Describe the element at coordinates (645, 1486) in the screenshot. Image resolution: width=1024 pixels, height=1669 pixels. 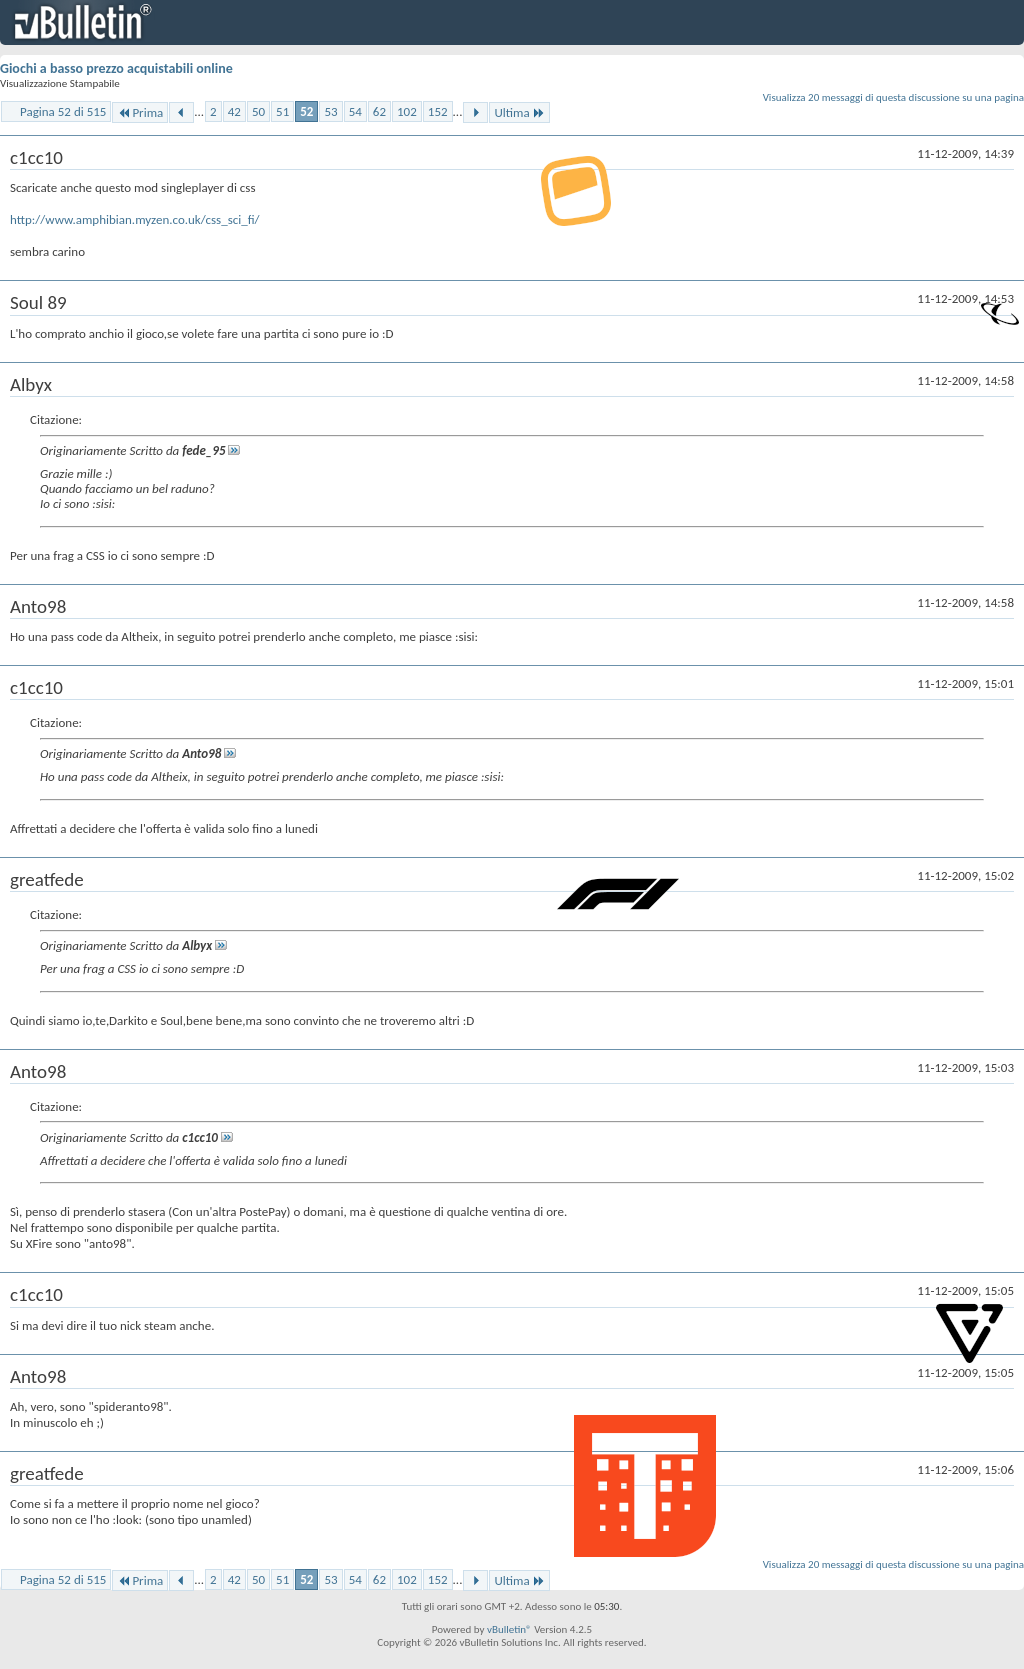
I see `visit the thanos project website or documentation` at that location.